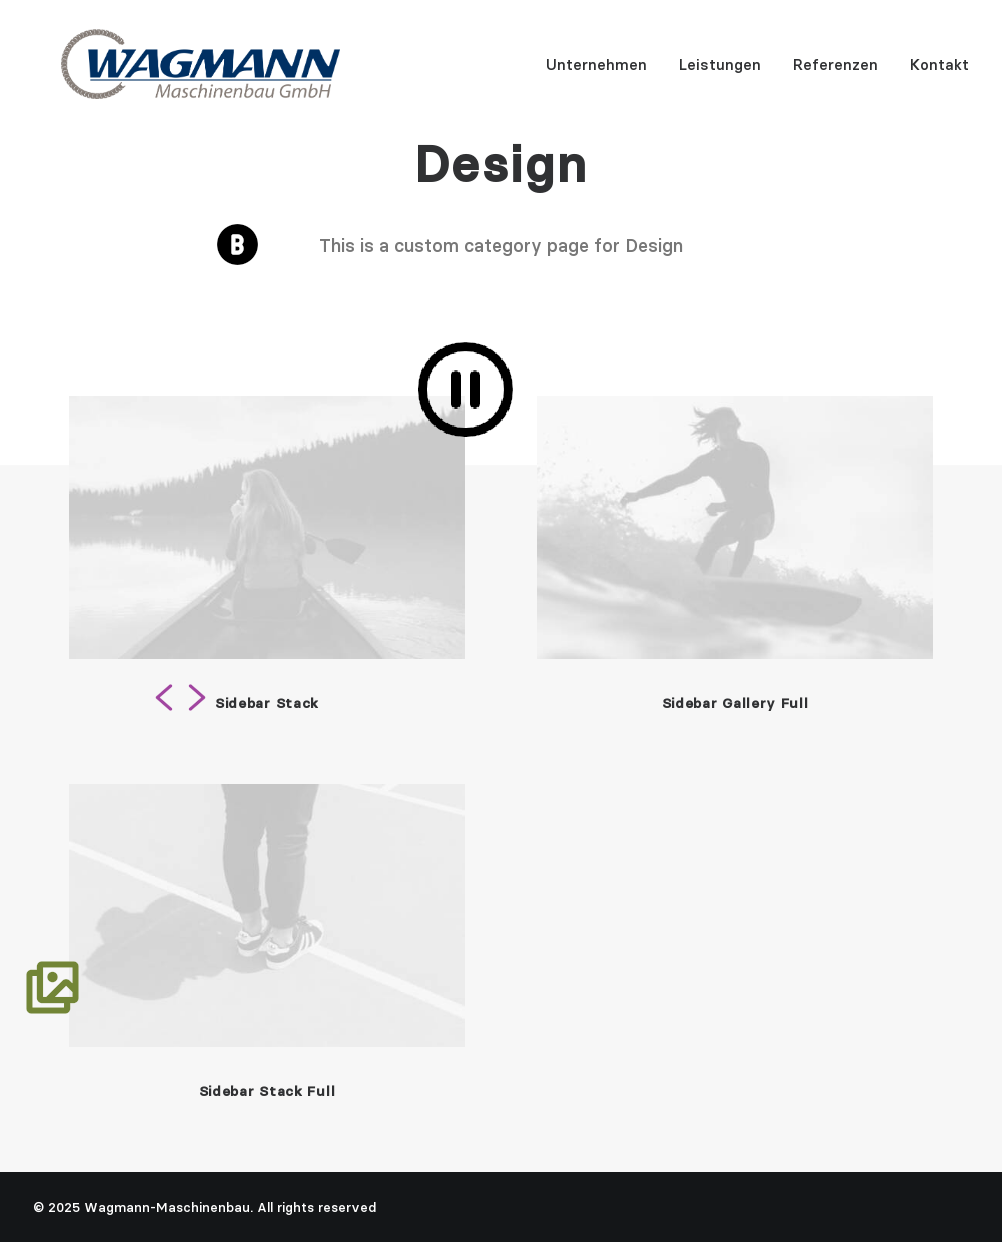 Image resolution: width=1002 pixels, height=1242 pixels. I want to click on pause media playback, so click(465, 389).